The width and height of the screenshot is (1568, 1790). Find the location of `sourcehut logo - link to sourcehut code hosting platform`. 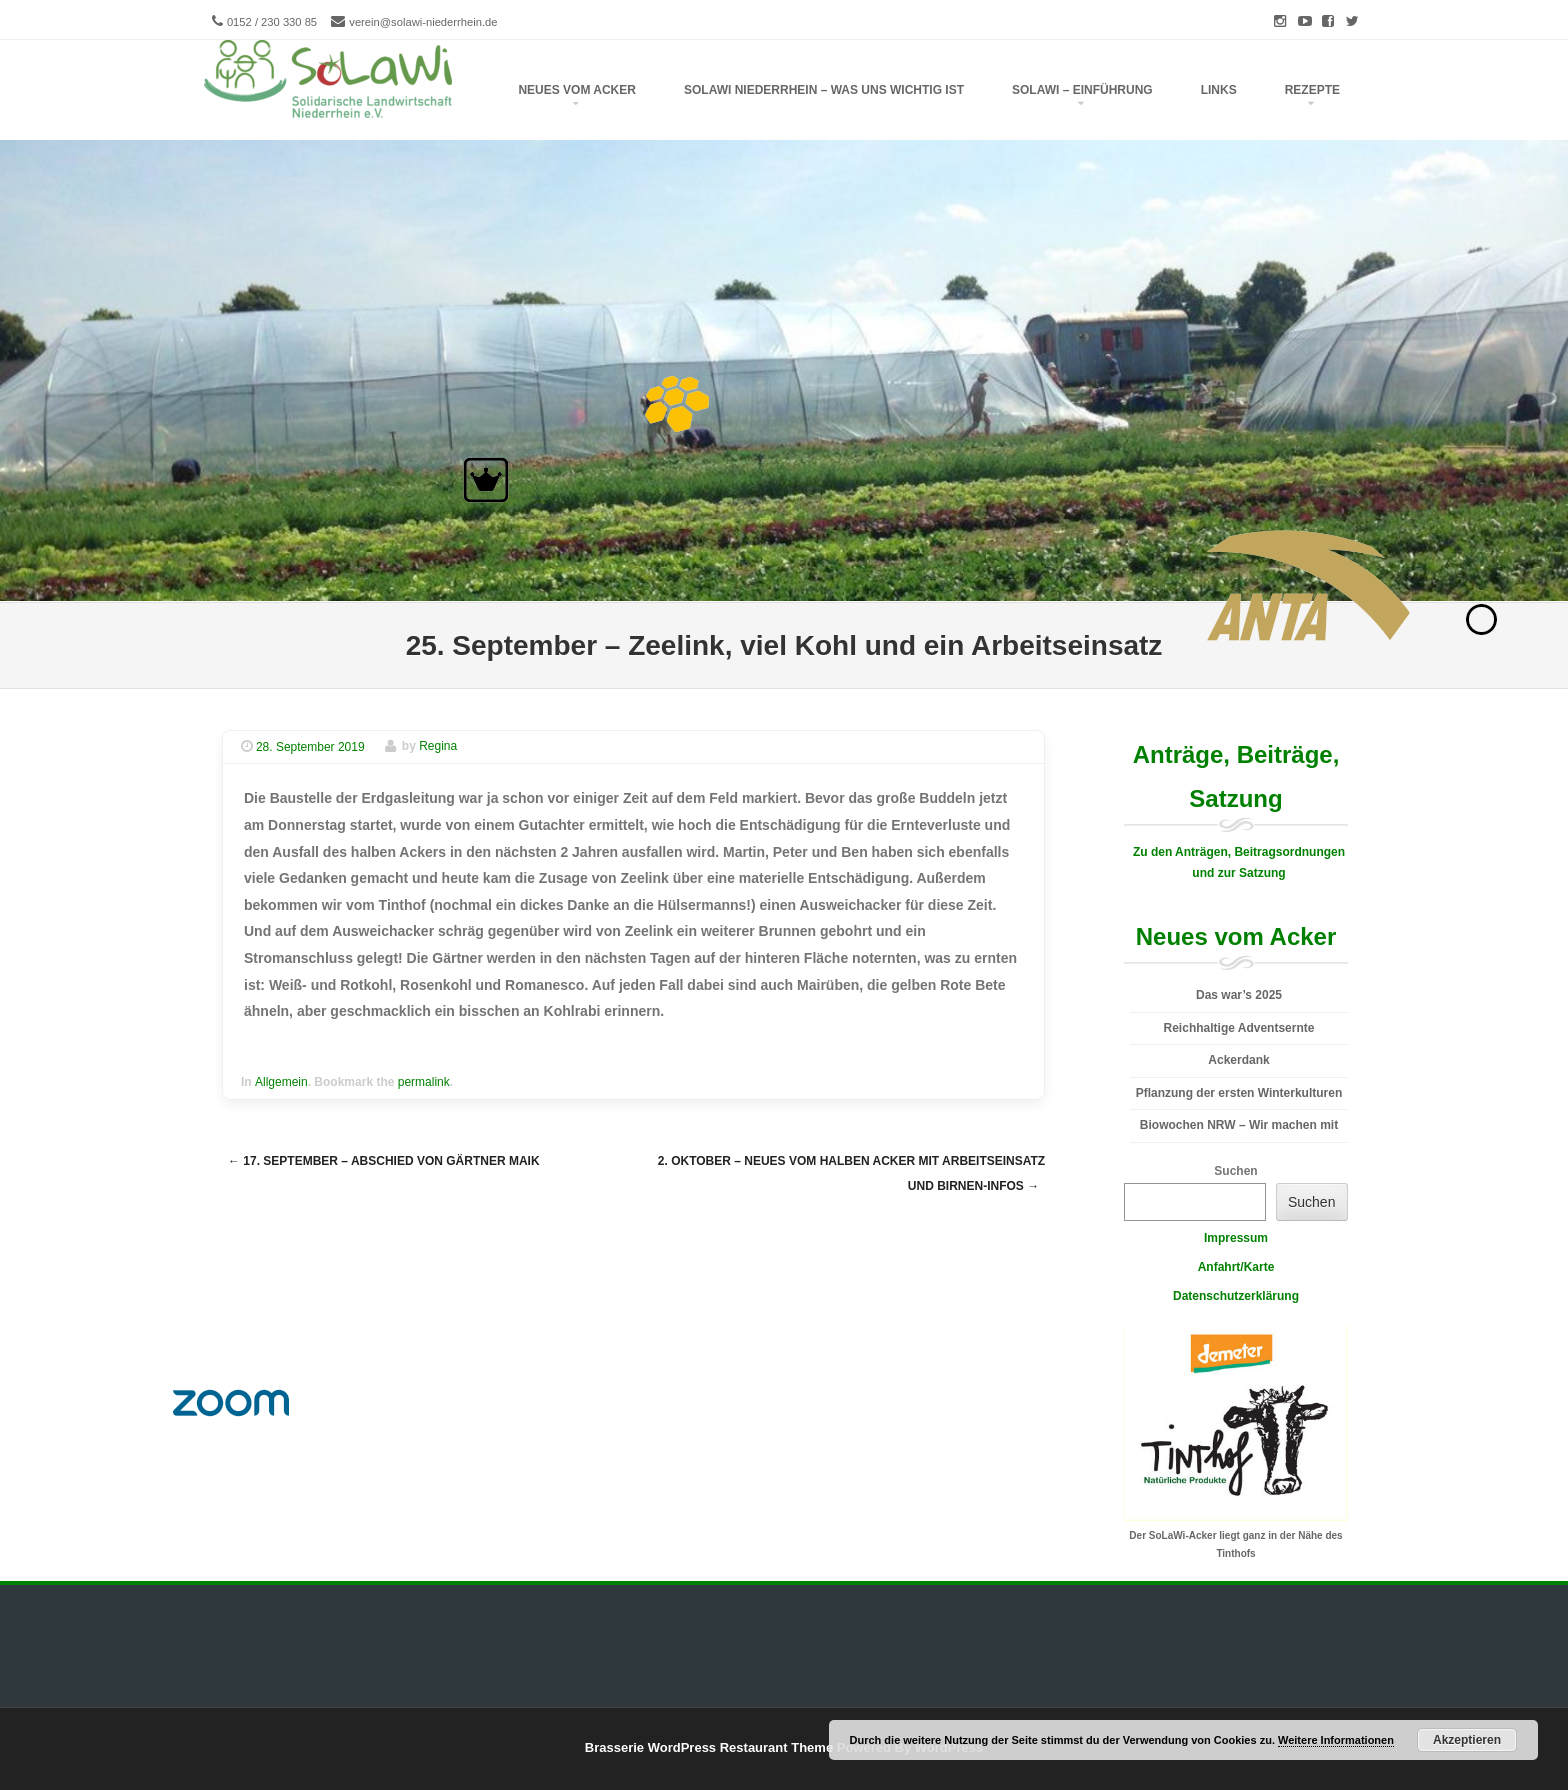

sourcehut logo - link to sourcehut code hosting platform is located at coordinates (1481, 619).